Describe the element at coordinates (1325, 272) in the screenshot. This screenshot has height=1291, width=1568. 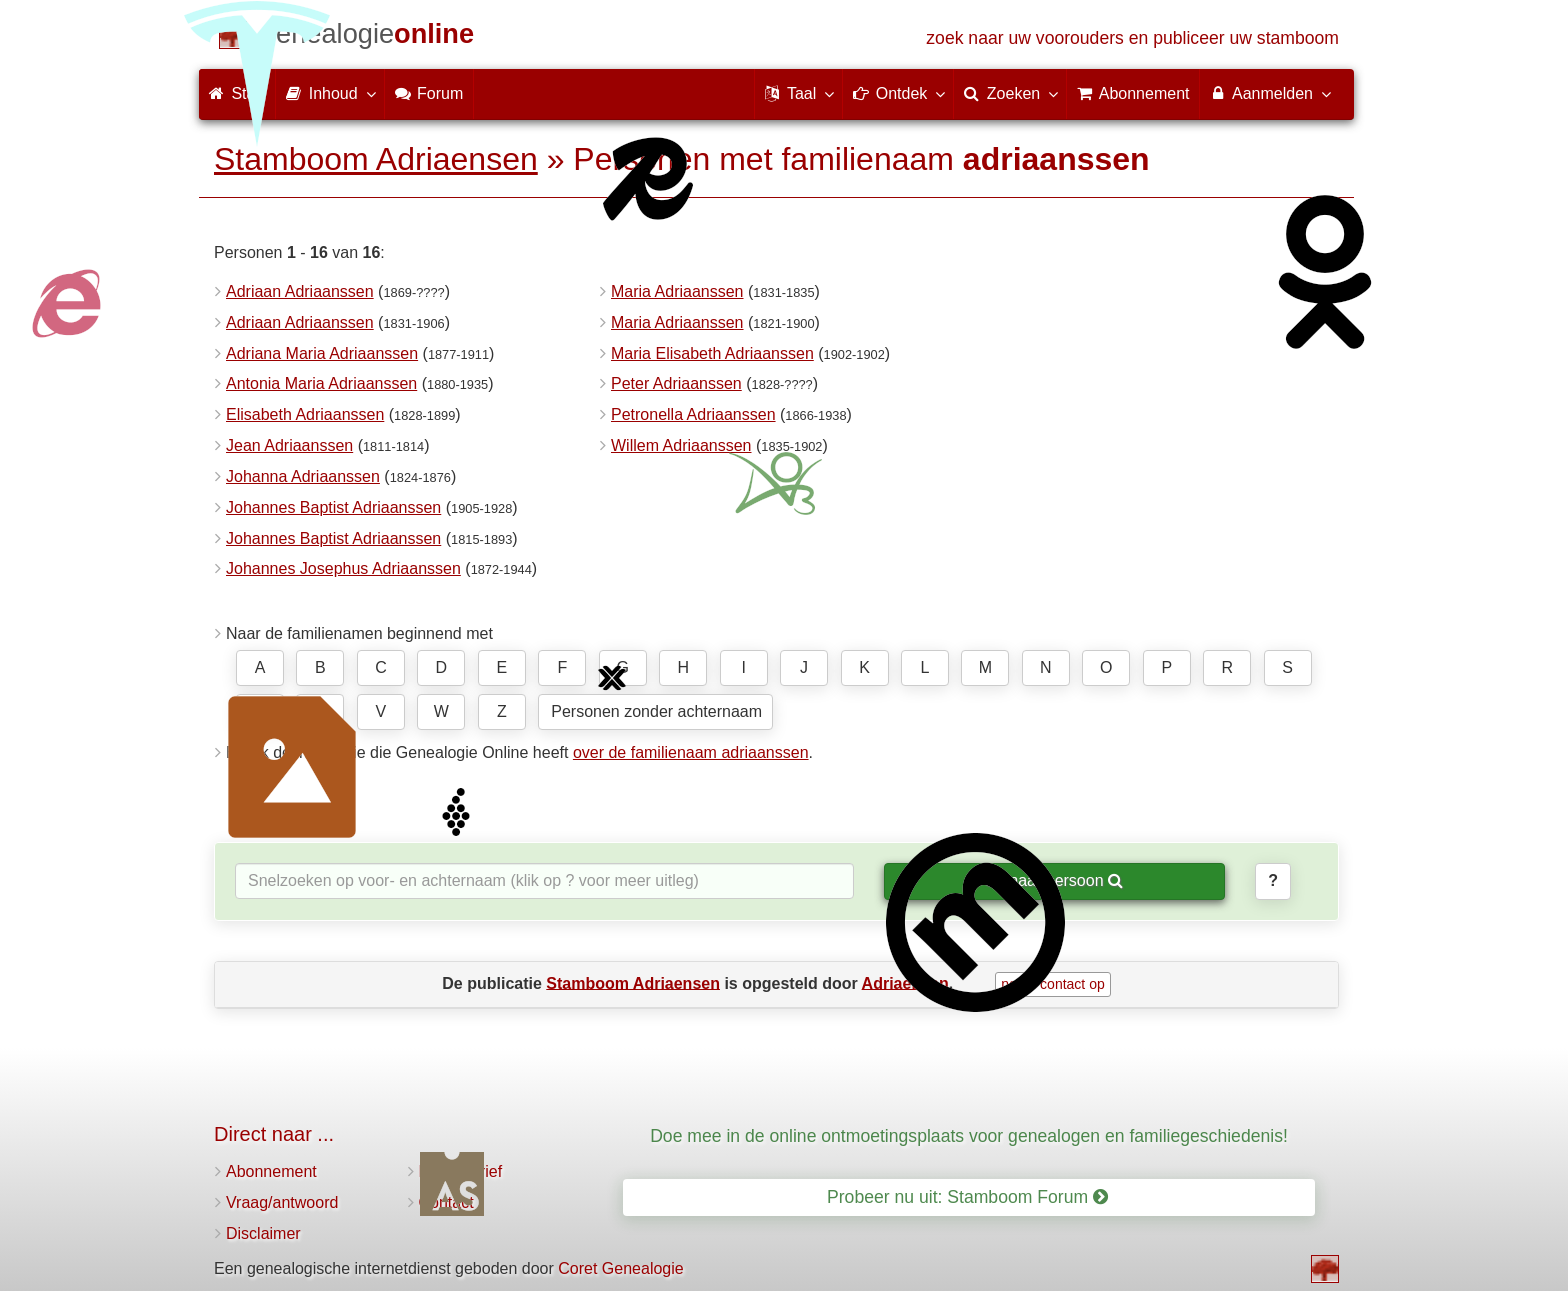
I see `open odnoklassniki social network` at that location.